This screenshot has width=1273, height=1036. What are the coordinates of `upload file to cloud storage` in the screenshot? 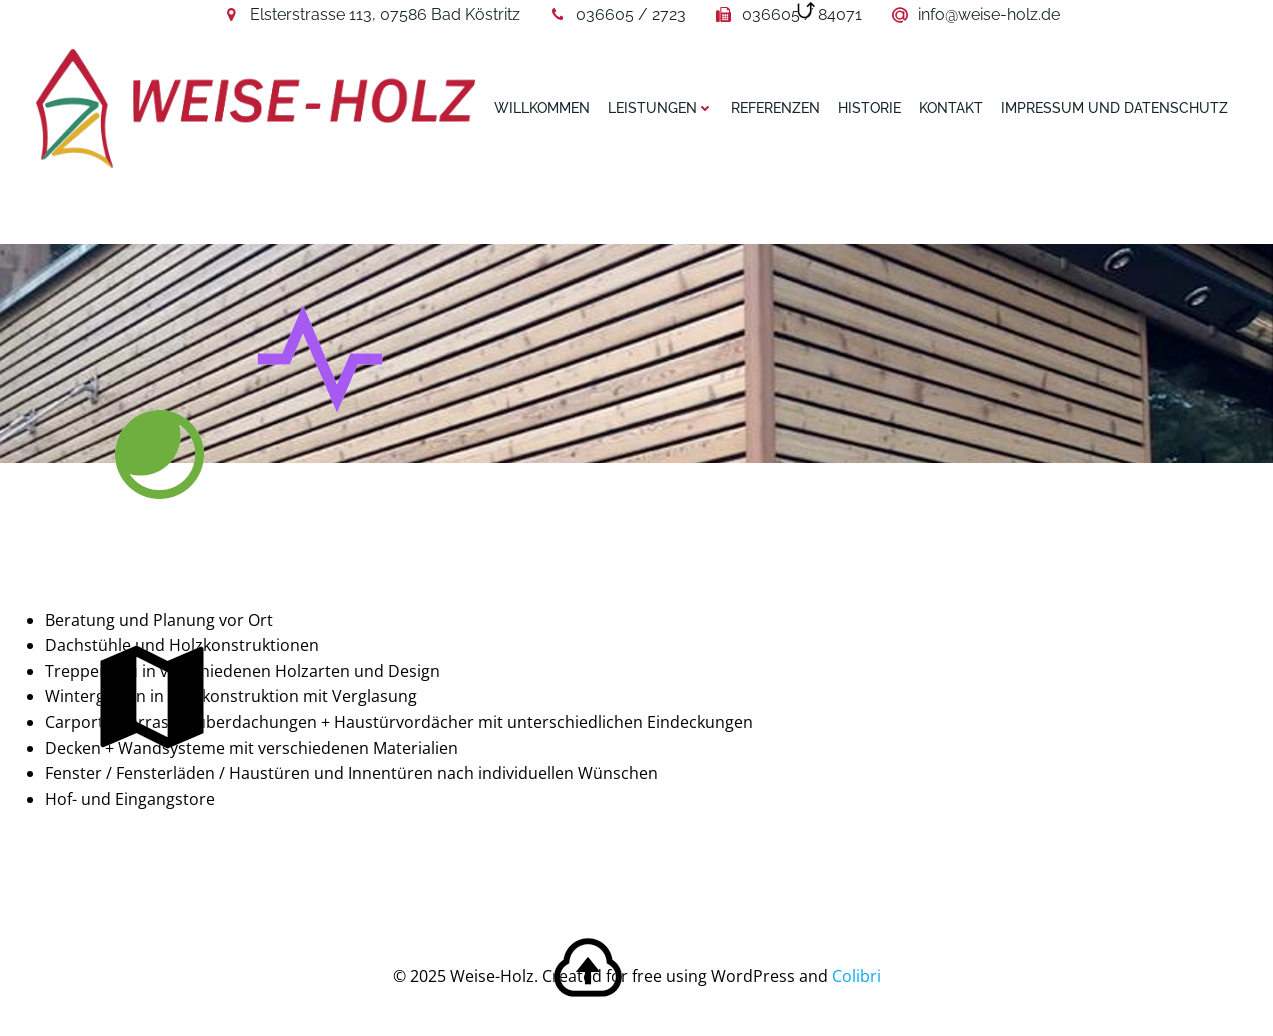 It's located at (588, 969).